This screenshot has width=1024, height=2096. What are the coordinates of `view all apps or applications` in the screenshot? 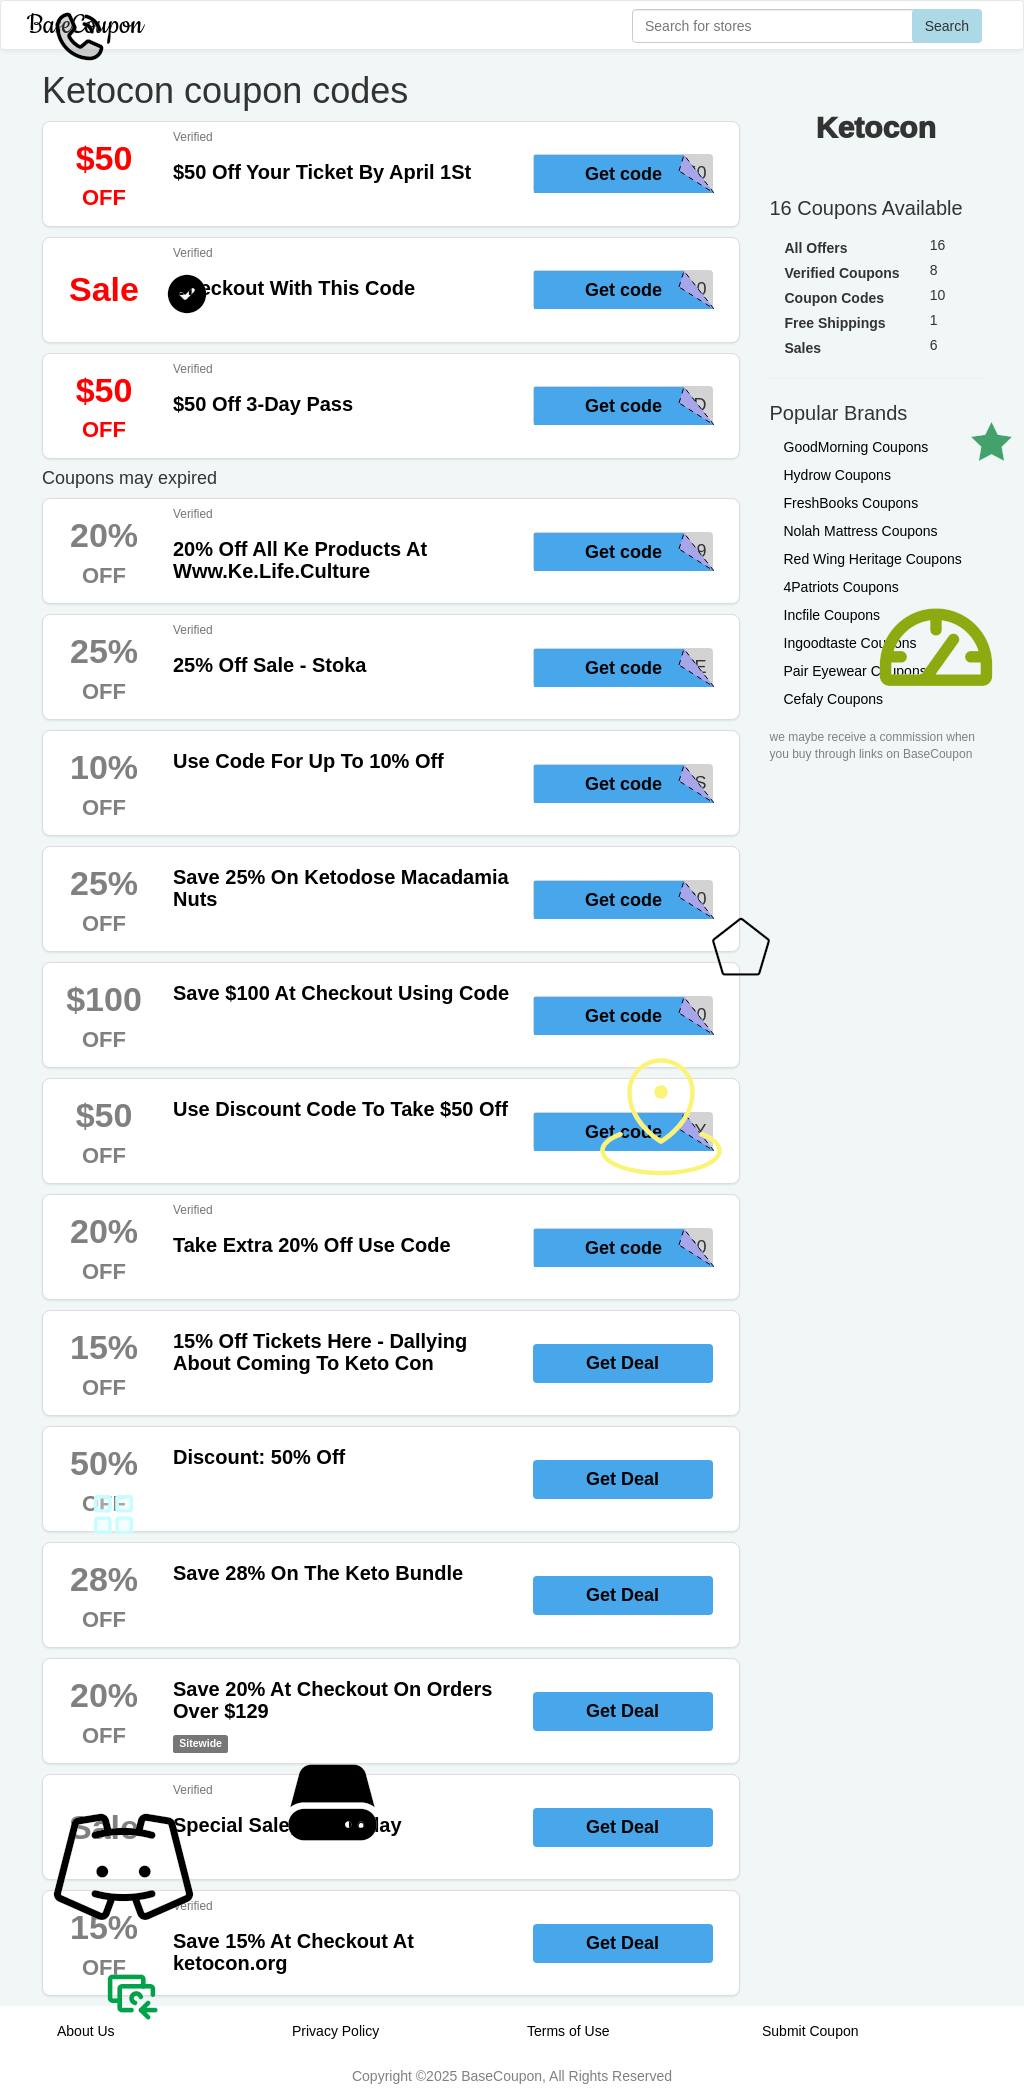 It's located at (113, 1514).